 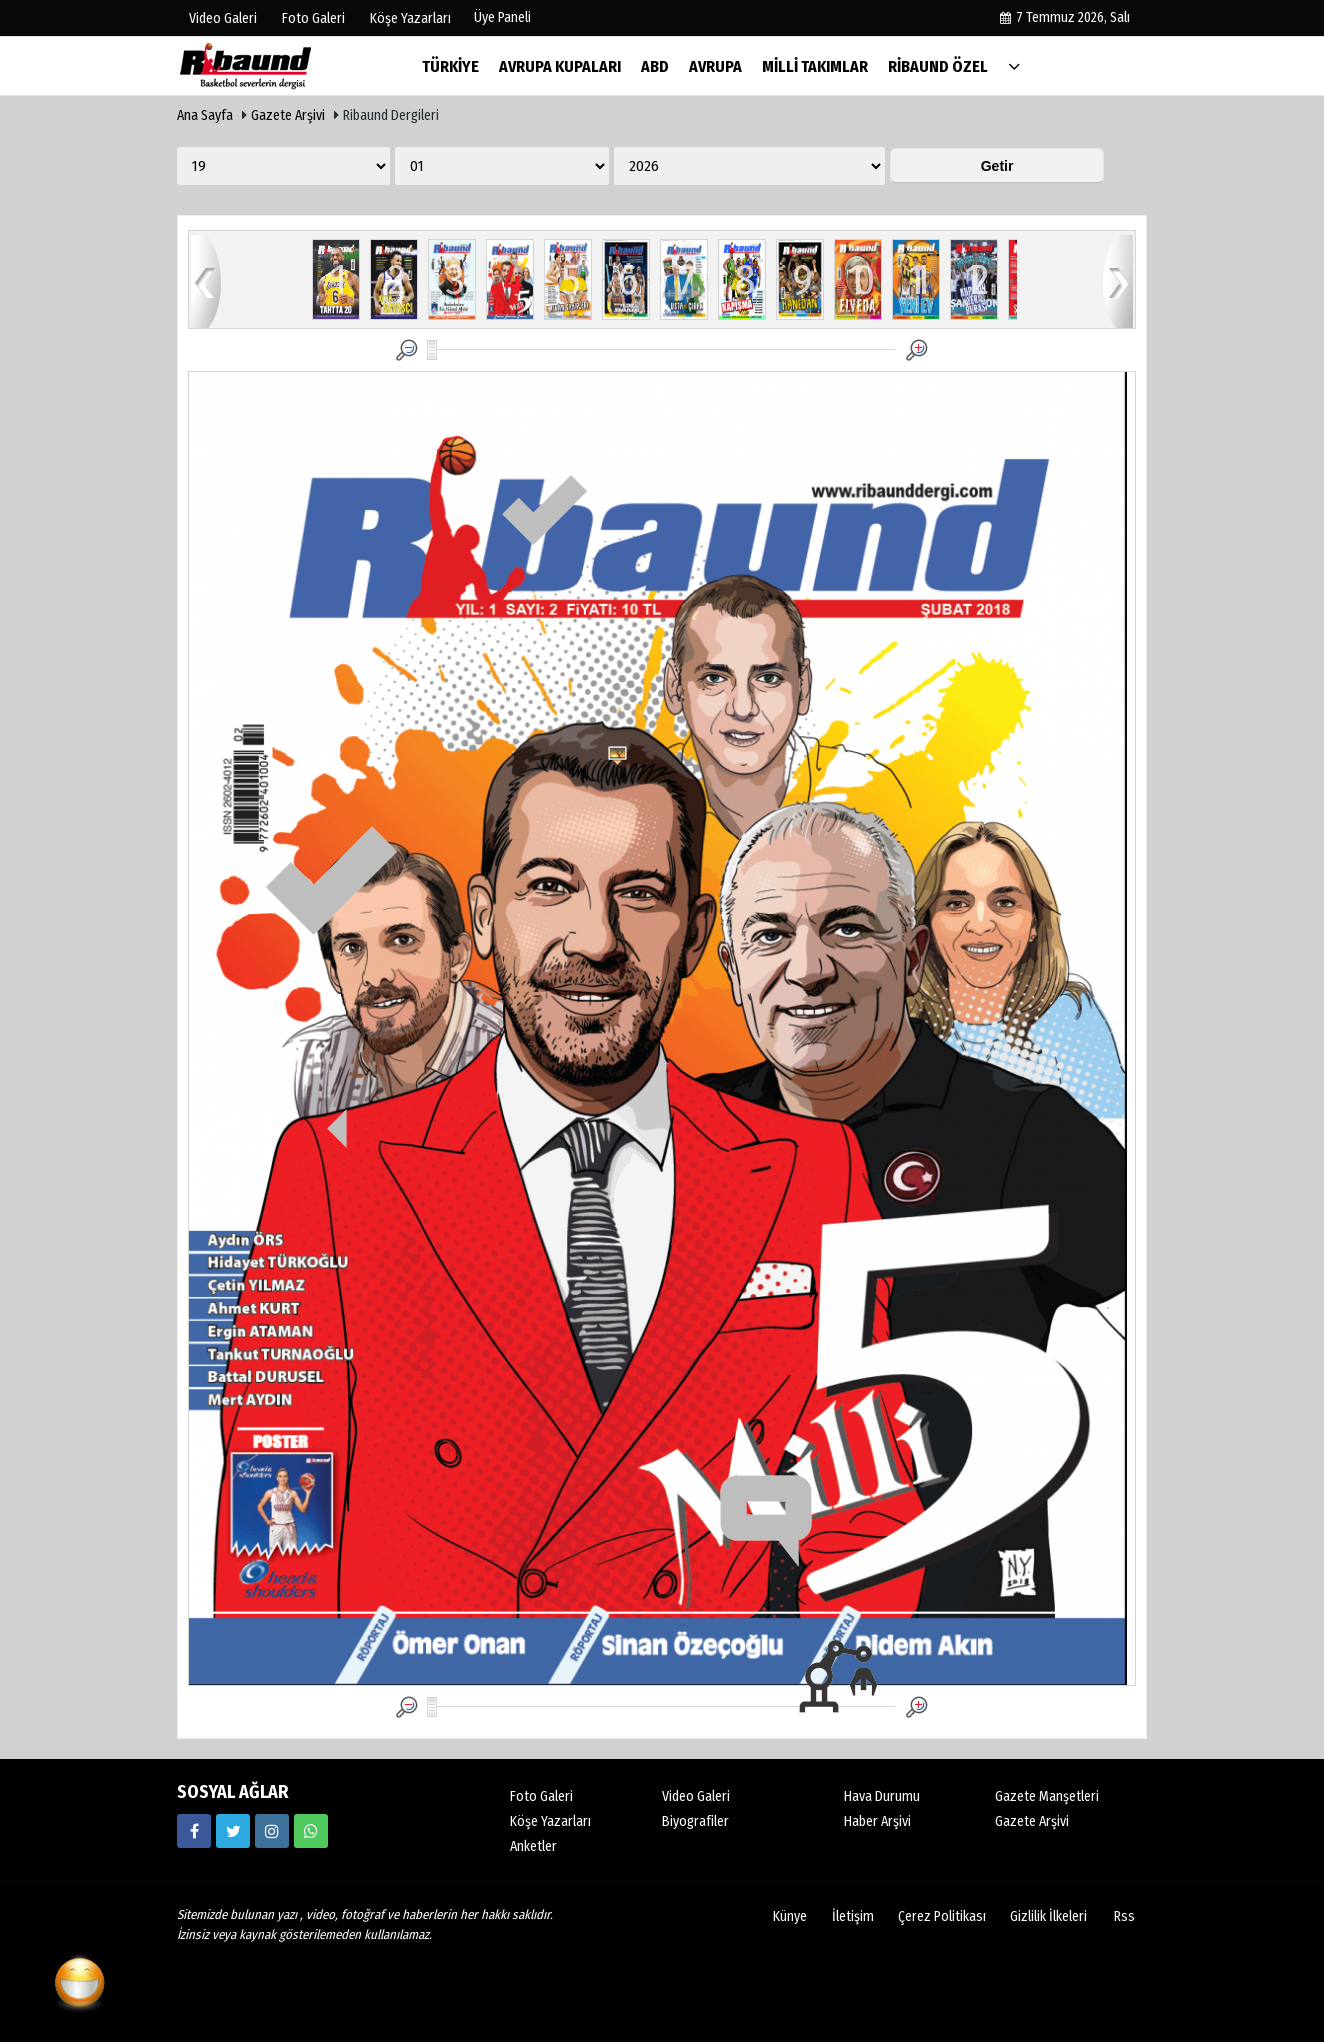 What do you see at coordinates (80, 1985) in the screenshot?
I see `react with laughter to a message` at bounding box center [80, 1985].